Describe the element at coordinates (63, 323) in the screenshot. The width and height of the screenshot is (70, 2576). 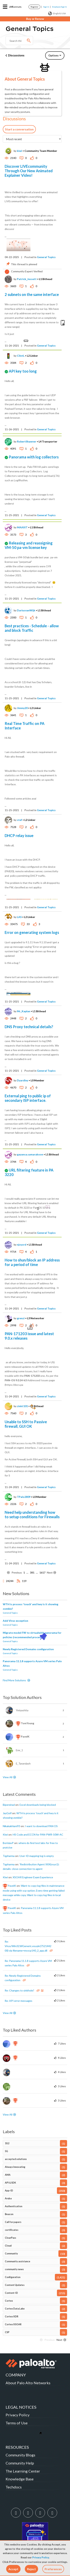
I see `view your profile or identity information` at that location.